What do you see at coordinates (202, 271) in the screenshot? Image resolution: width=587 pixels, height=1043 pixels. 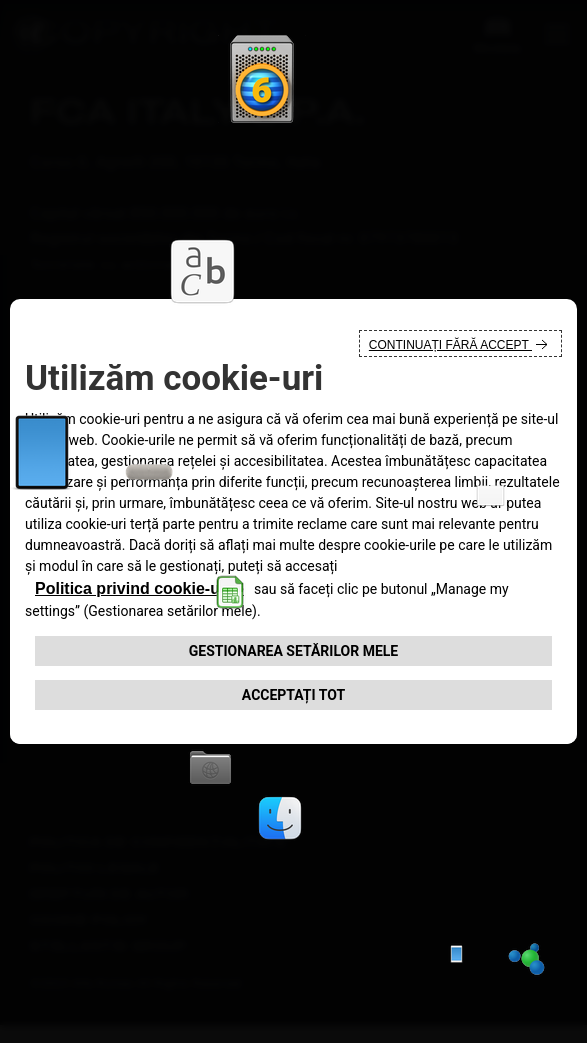 I see `access font and typography settings` at bounding box center [202, 271].